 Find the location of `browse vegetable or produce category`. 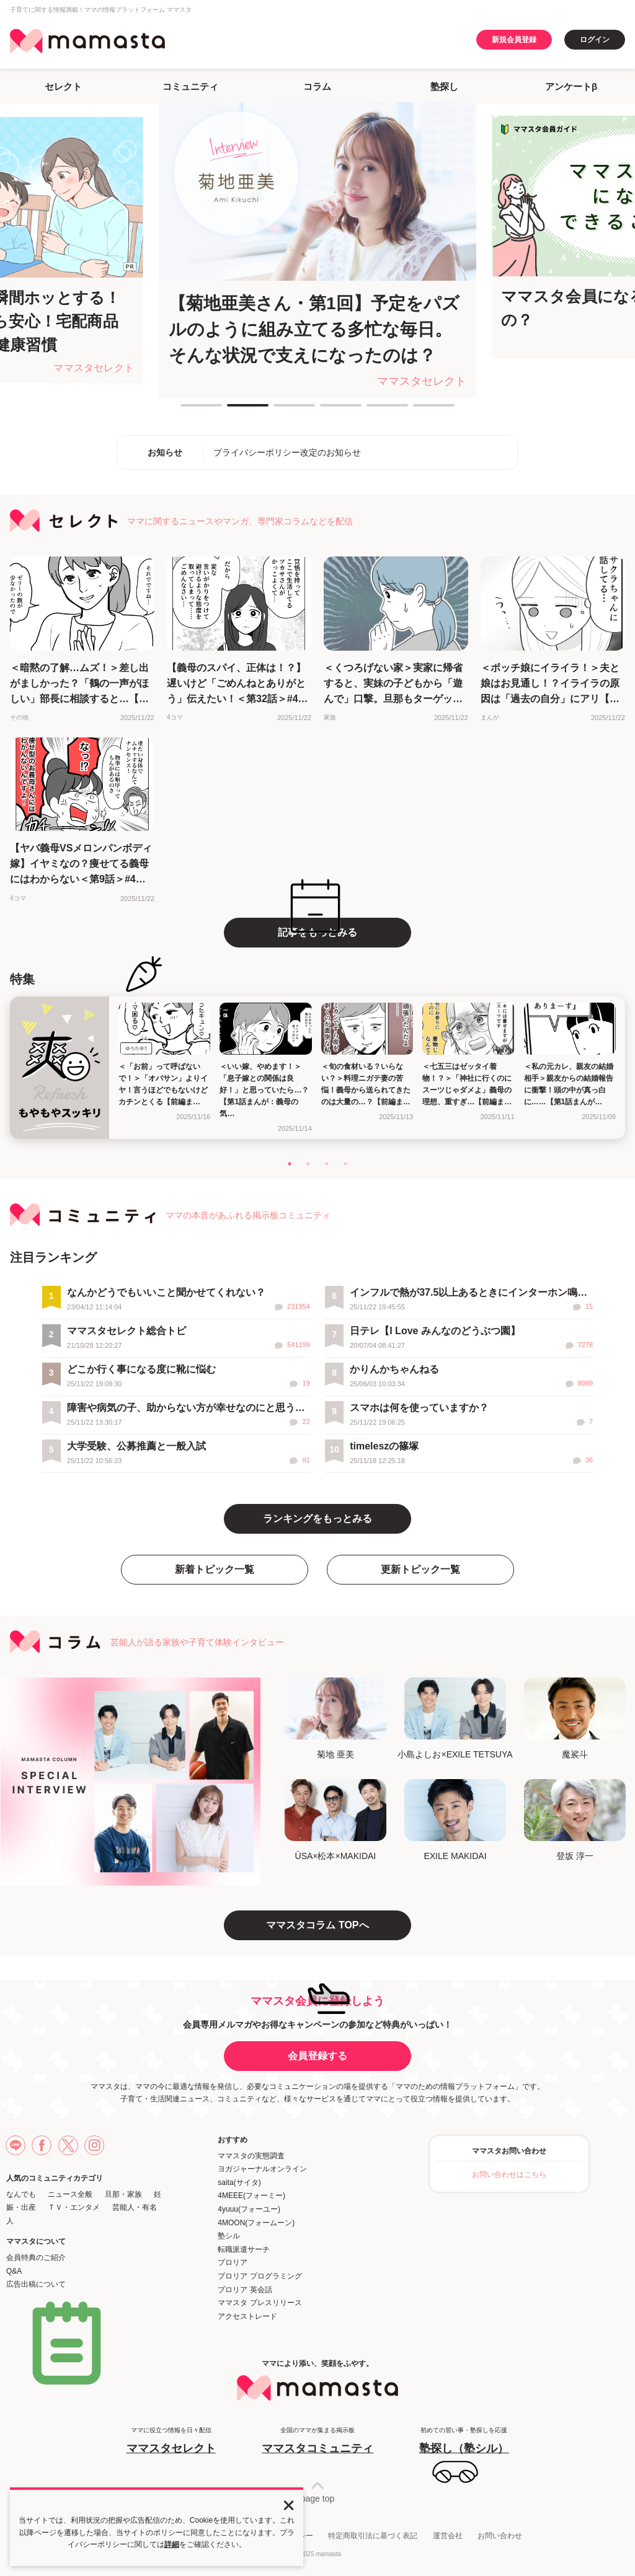

browse vegetable or produce category is located at coordinates (143, 975).